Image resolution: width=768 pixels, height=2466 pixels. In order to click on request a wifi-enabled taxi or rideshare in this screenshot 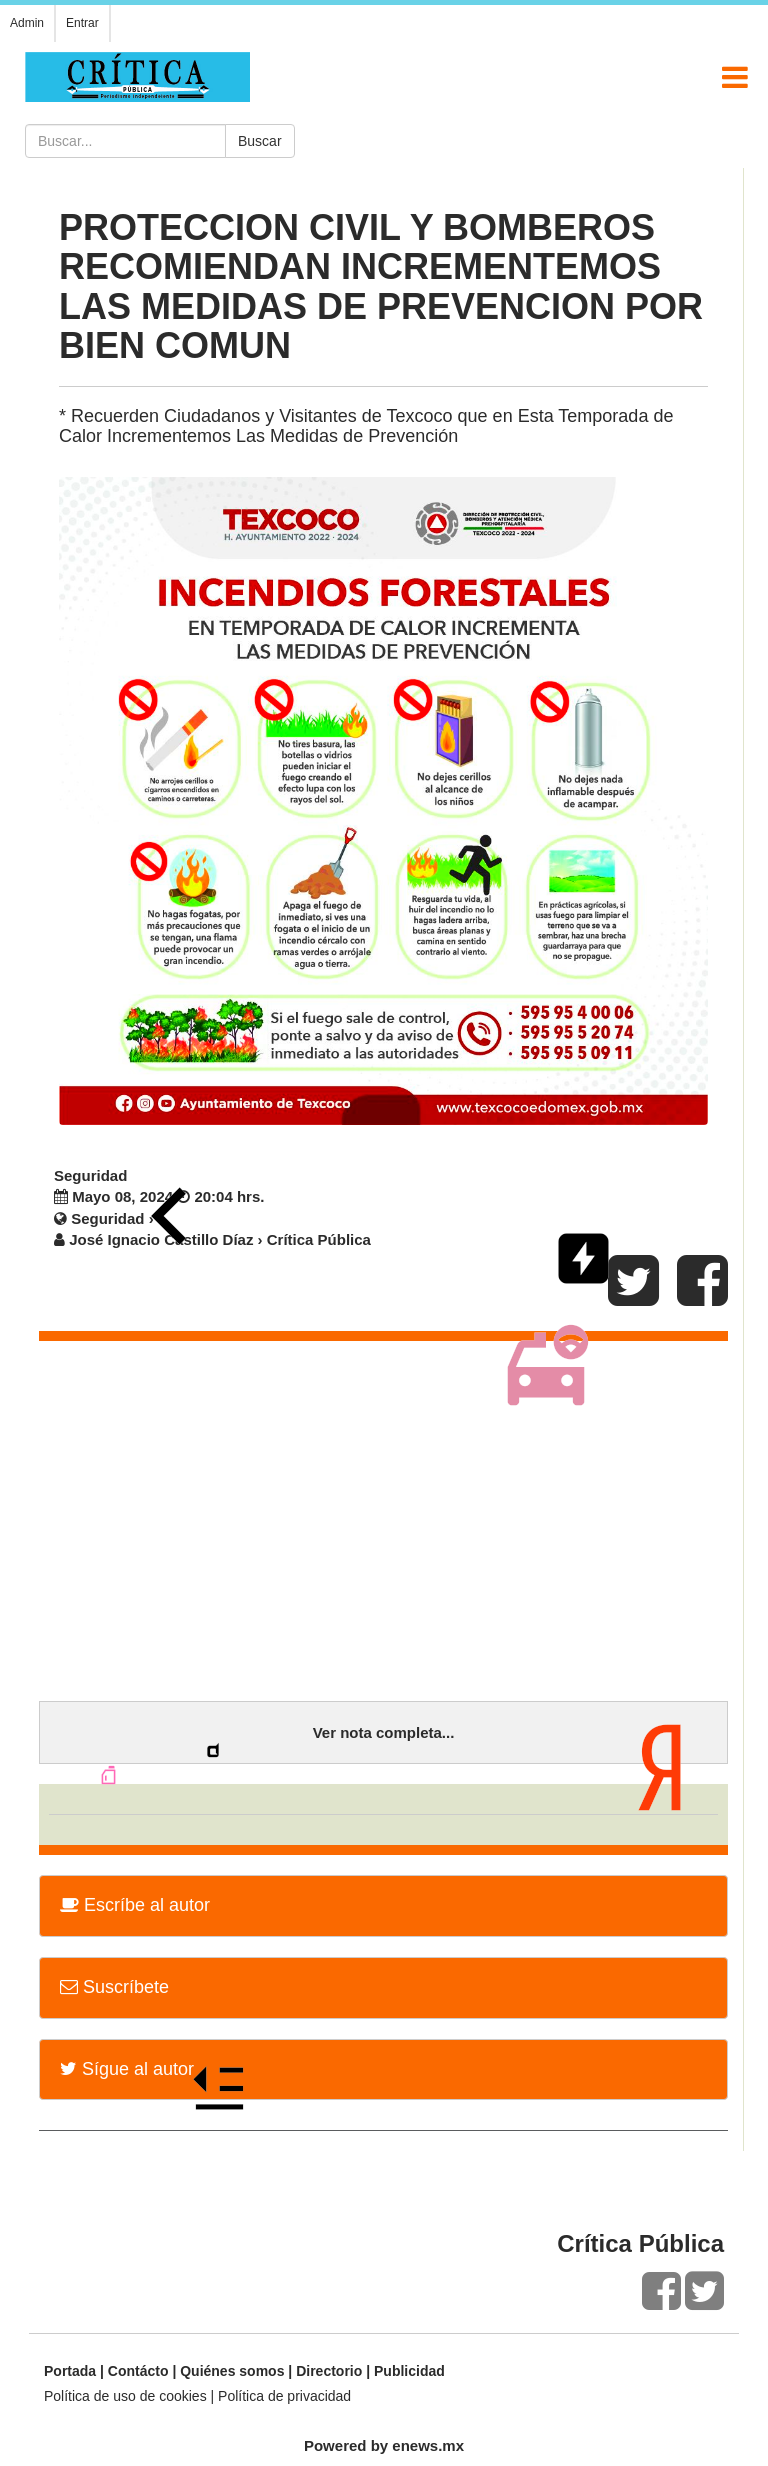, I will do `click(546, 1367)`.